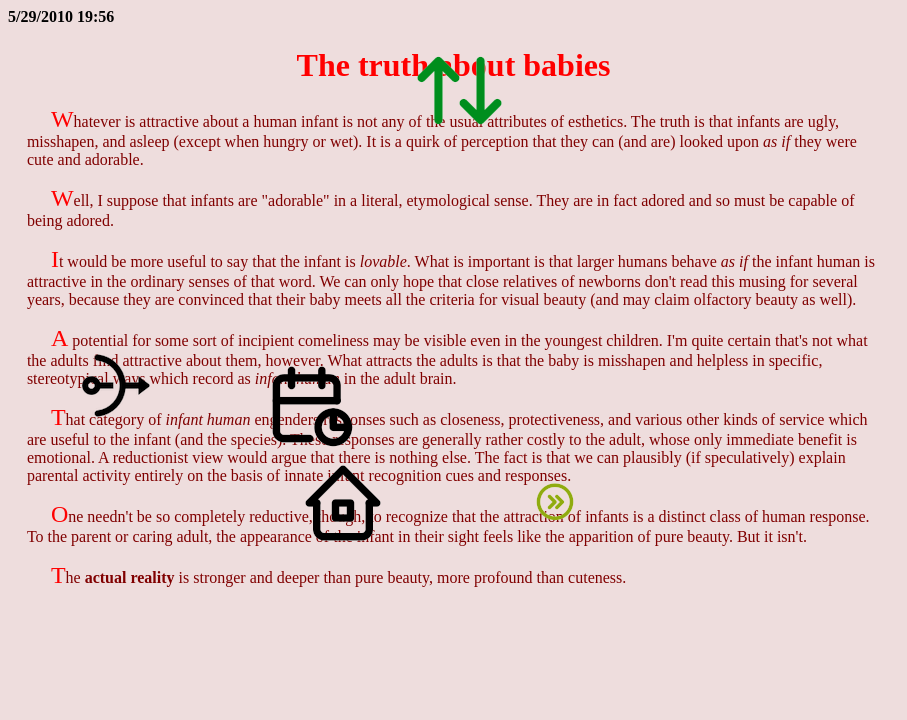  Describe the element at coordinates (555, 502) in the screenshot. I see `skip forward or advance to next item` at that location.